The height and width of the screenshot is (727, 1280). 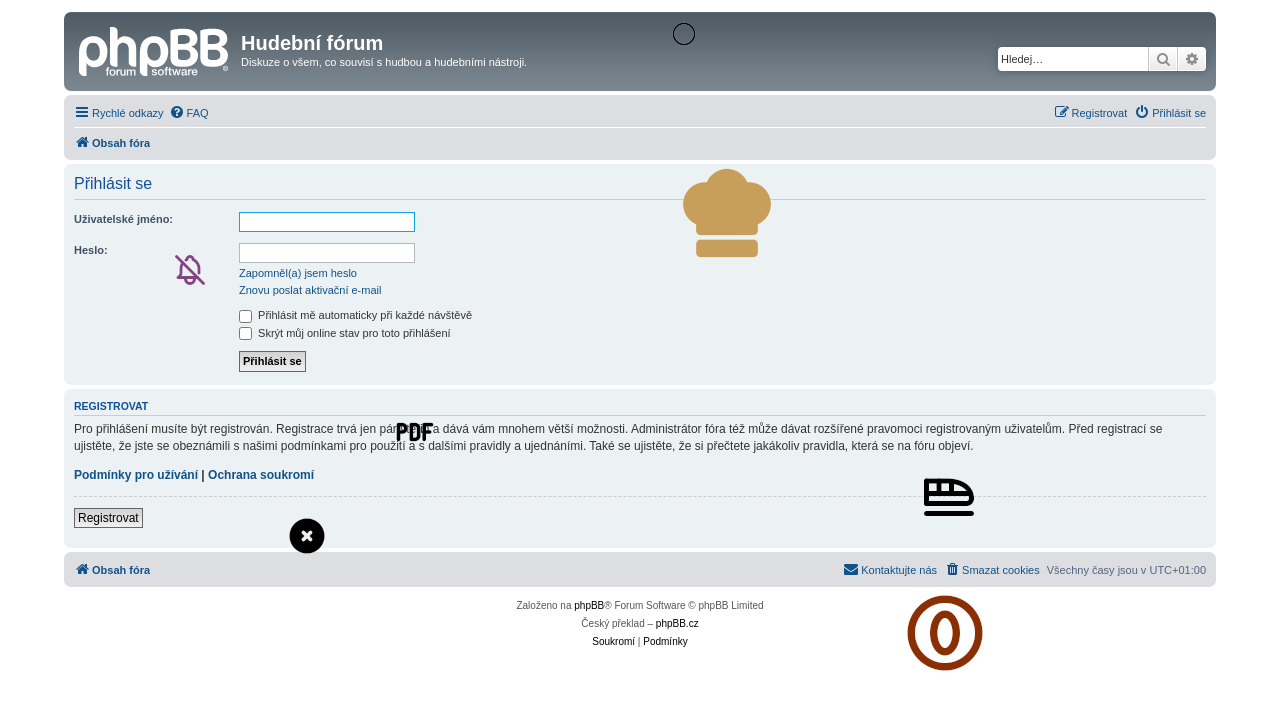 What do you see at coordinates (684, 34) in the screenshot?
I see `unselected radio button or checkbox option` at bounding box center [684, 34].